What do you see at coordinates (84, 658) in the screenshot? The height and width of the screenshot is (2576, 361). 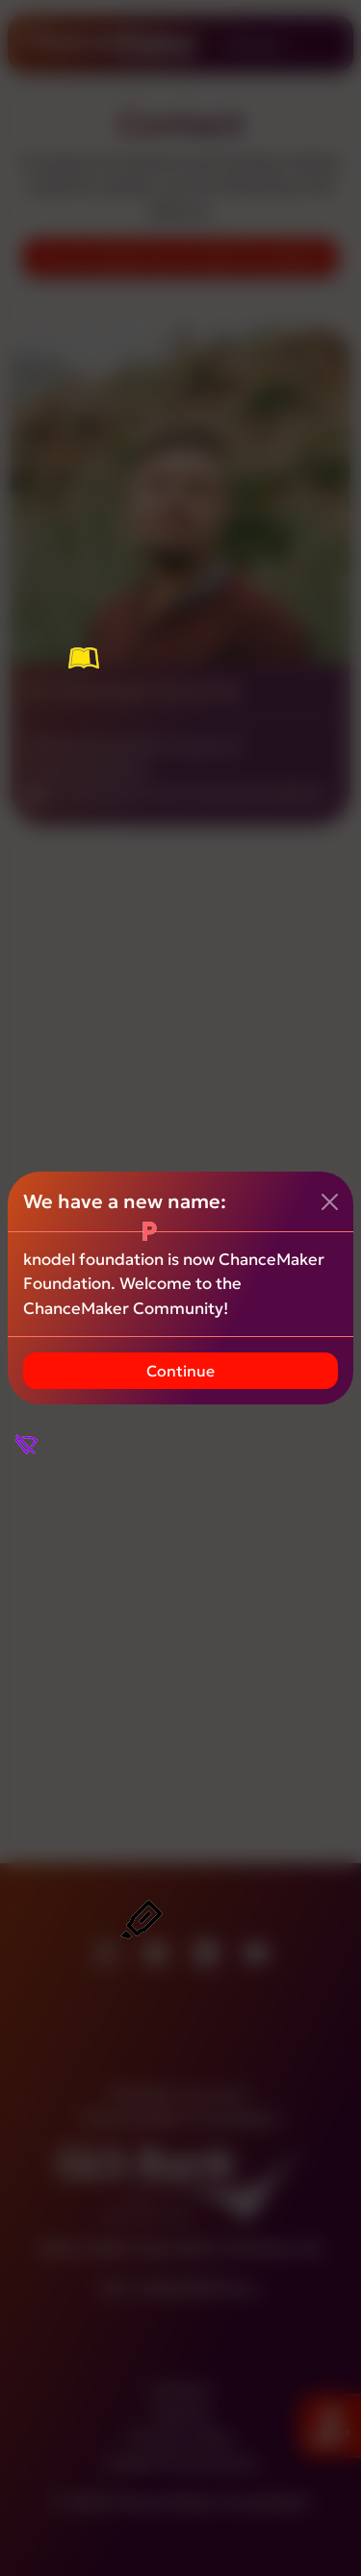 I see `visit Leanpub publishing platform` at bounding box center [84, 658].